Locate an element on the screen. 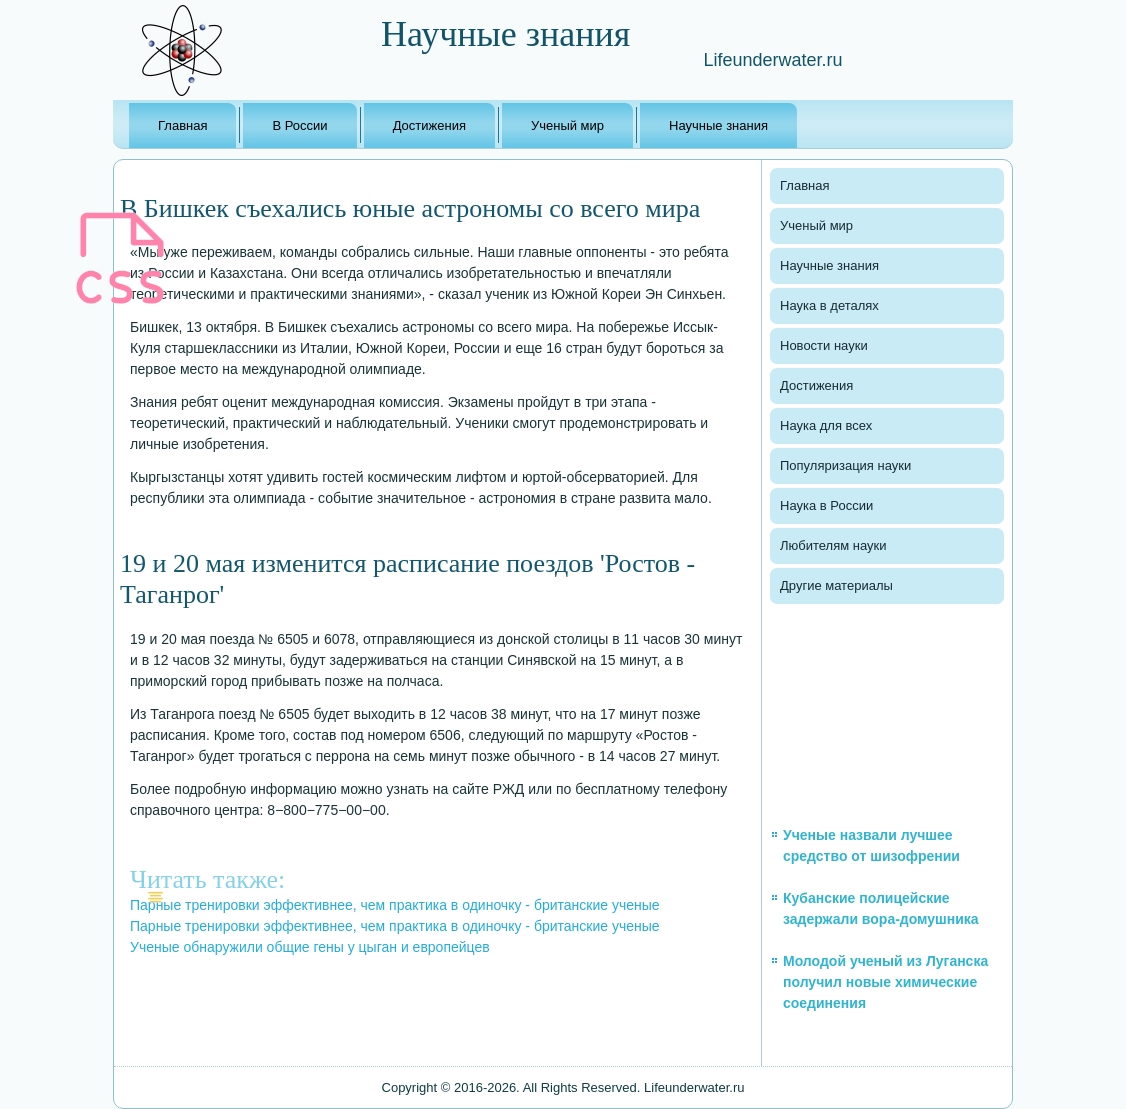 The image size is (1126, 1109). center align text is located at coordinates (155, 897).